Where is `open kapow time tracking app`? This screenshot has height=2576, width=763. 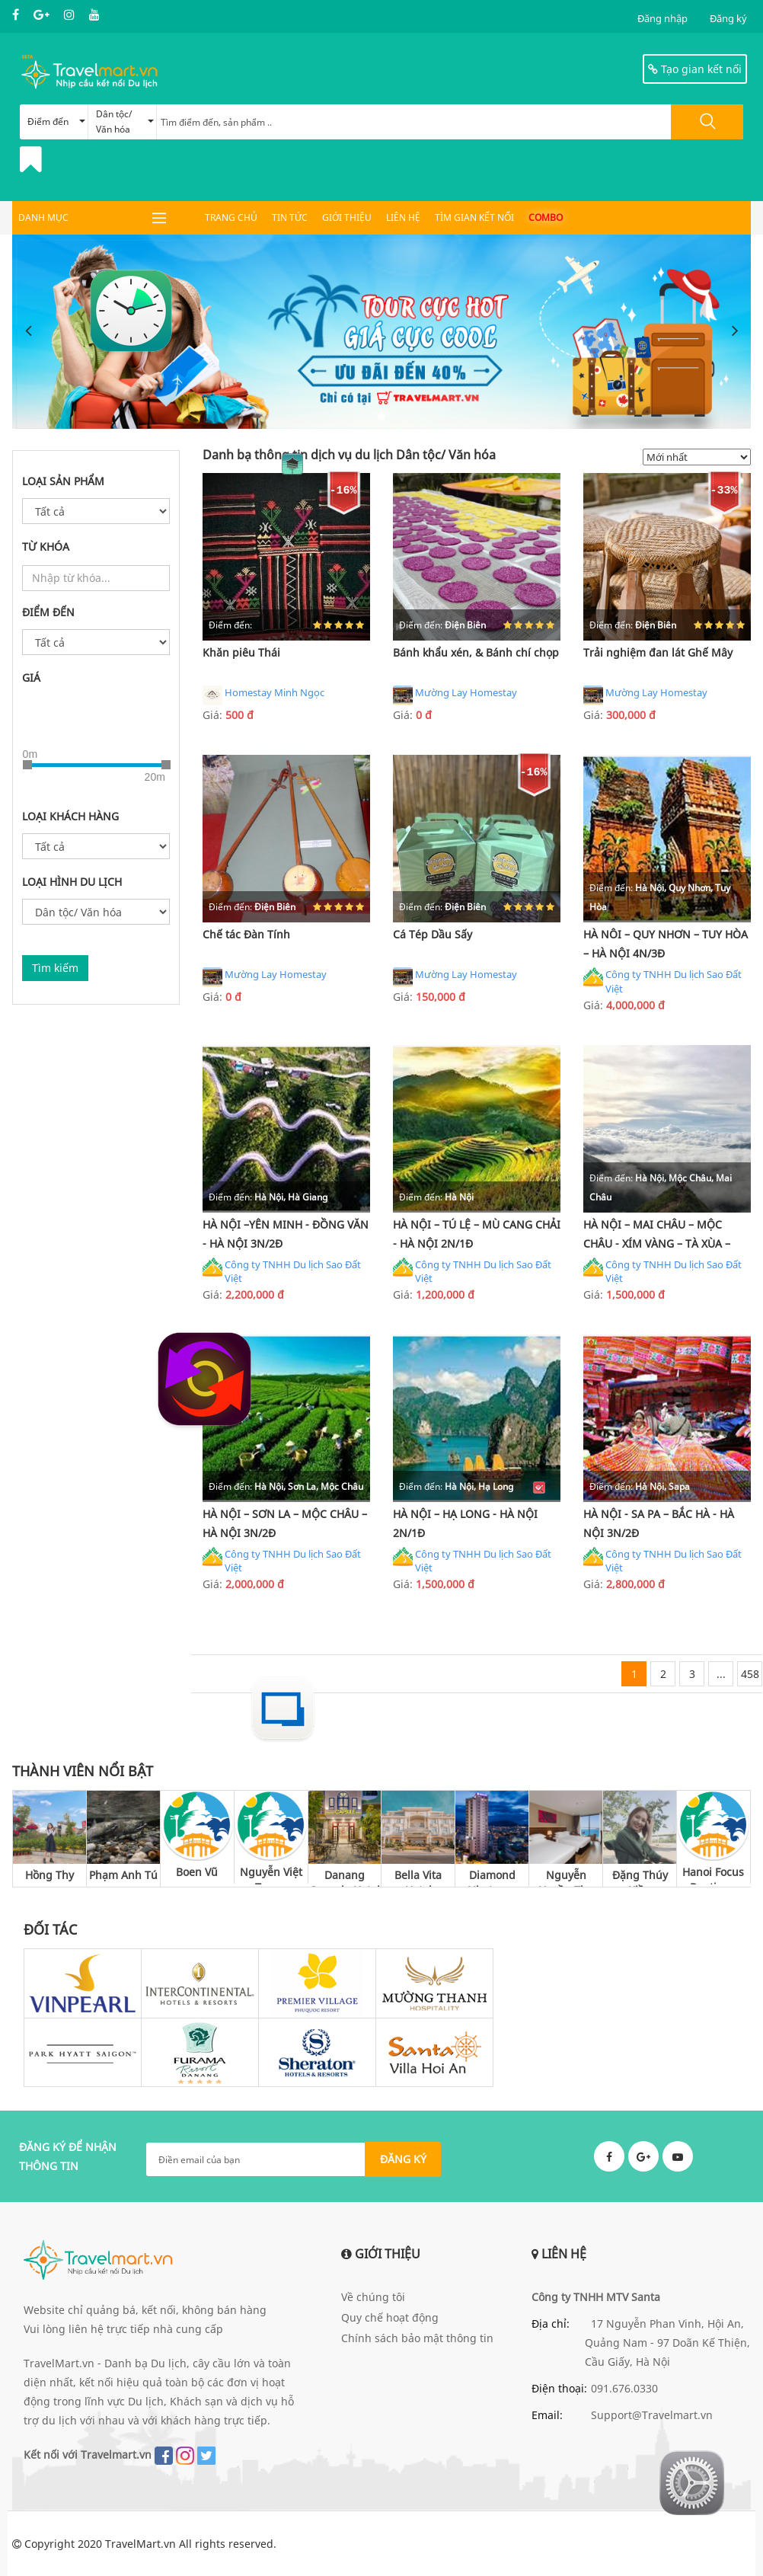 open kapow time tracking app is located at coordinates (131, 311).